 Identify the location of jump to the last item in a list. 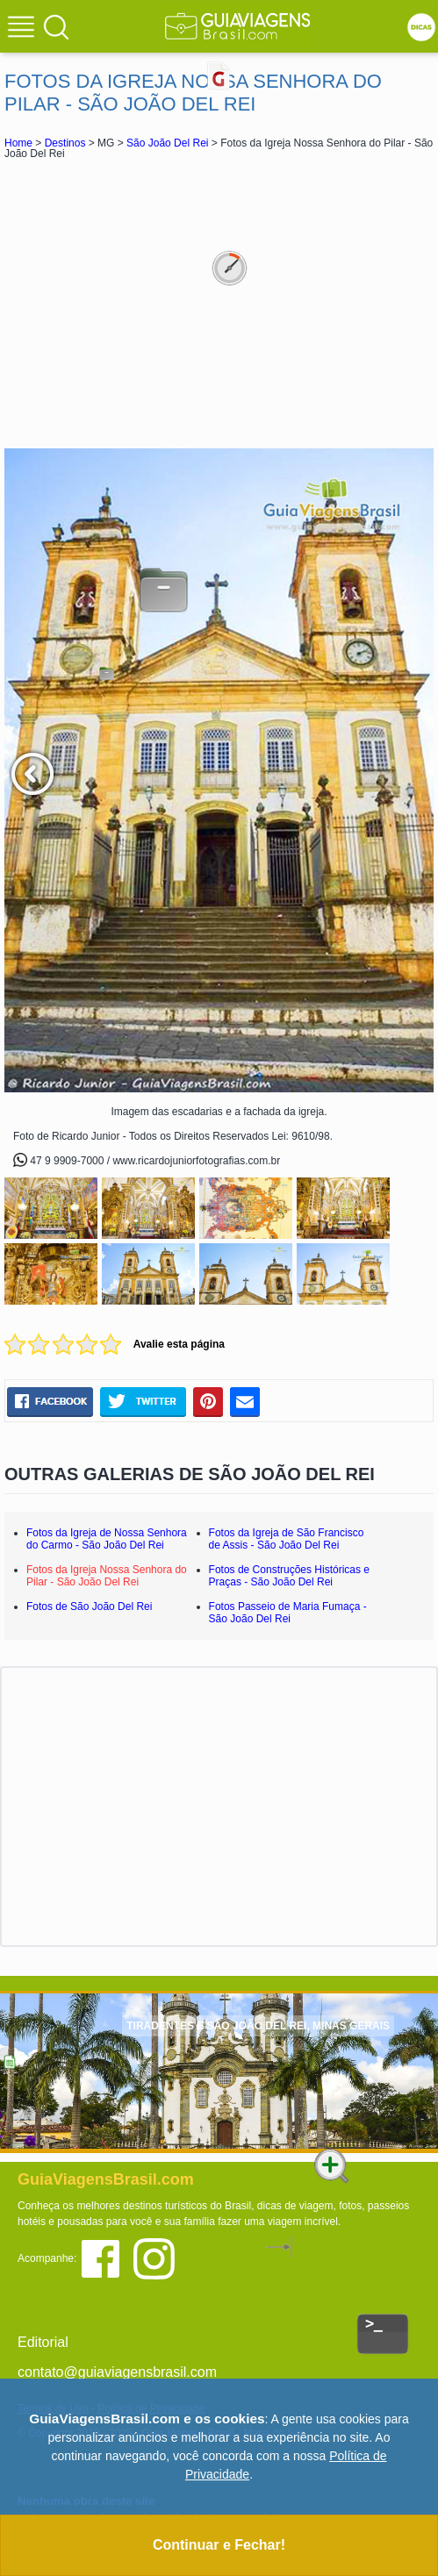
(279, 2247).